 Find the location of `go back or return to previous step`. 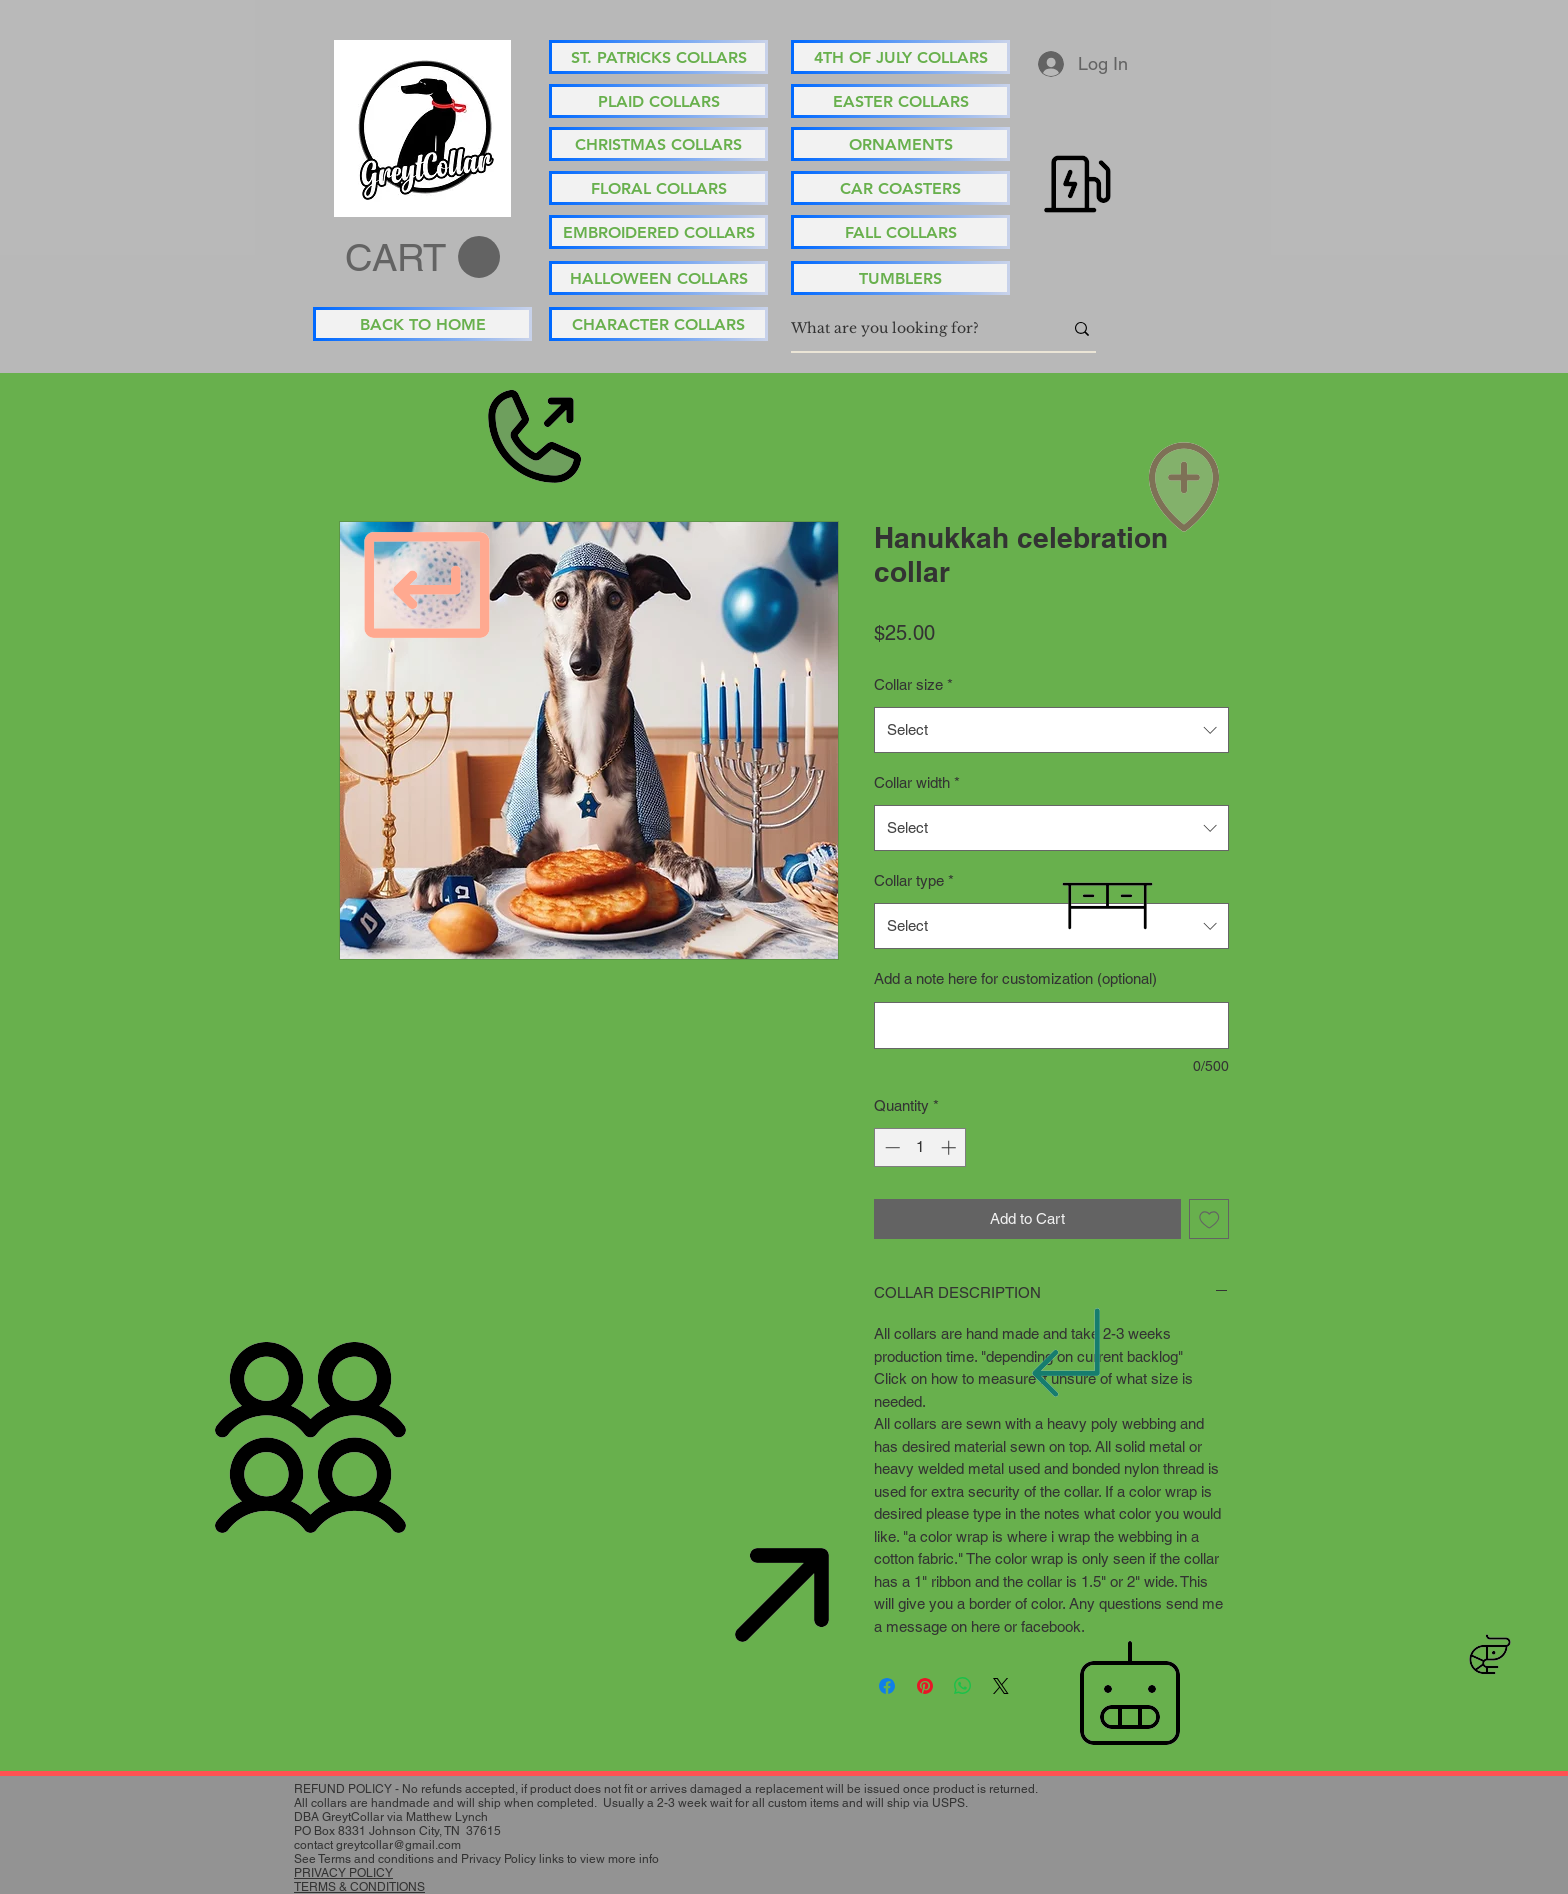

go back or return to previous step is located at coordinates (1069, 1352).